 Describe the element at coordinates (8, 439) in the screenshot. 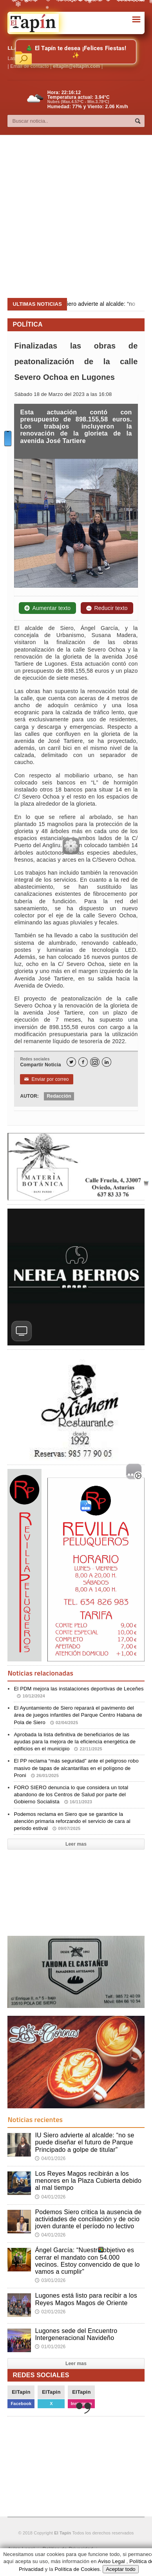

I see `iPhone 16 Pro device icon` at that location.